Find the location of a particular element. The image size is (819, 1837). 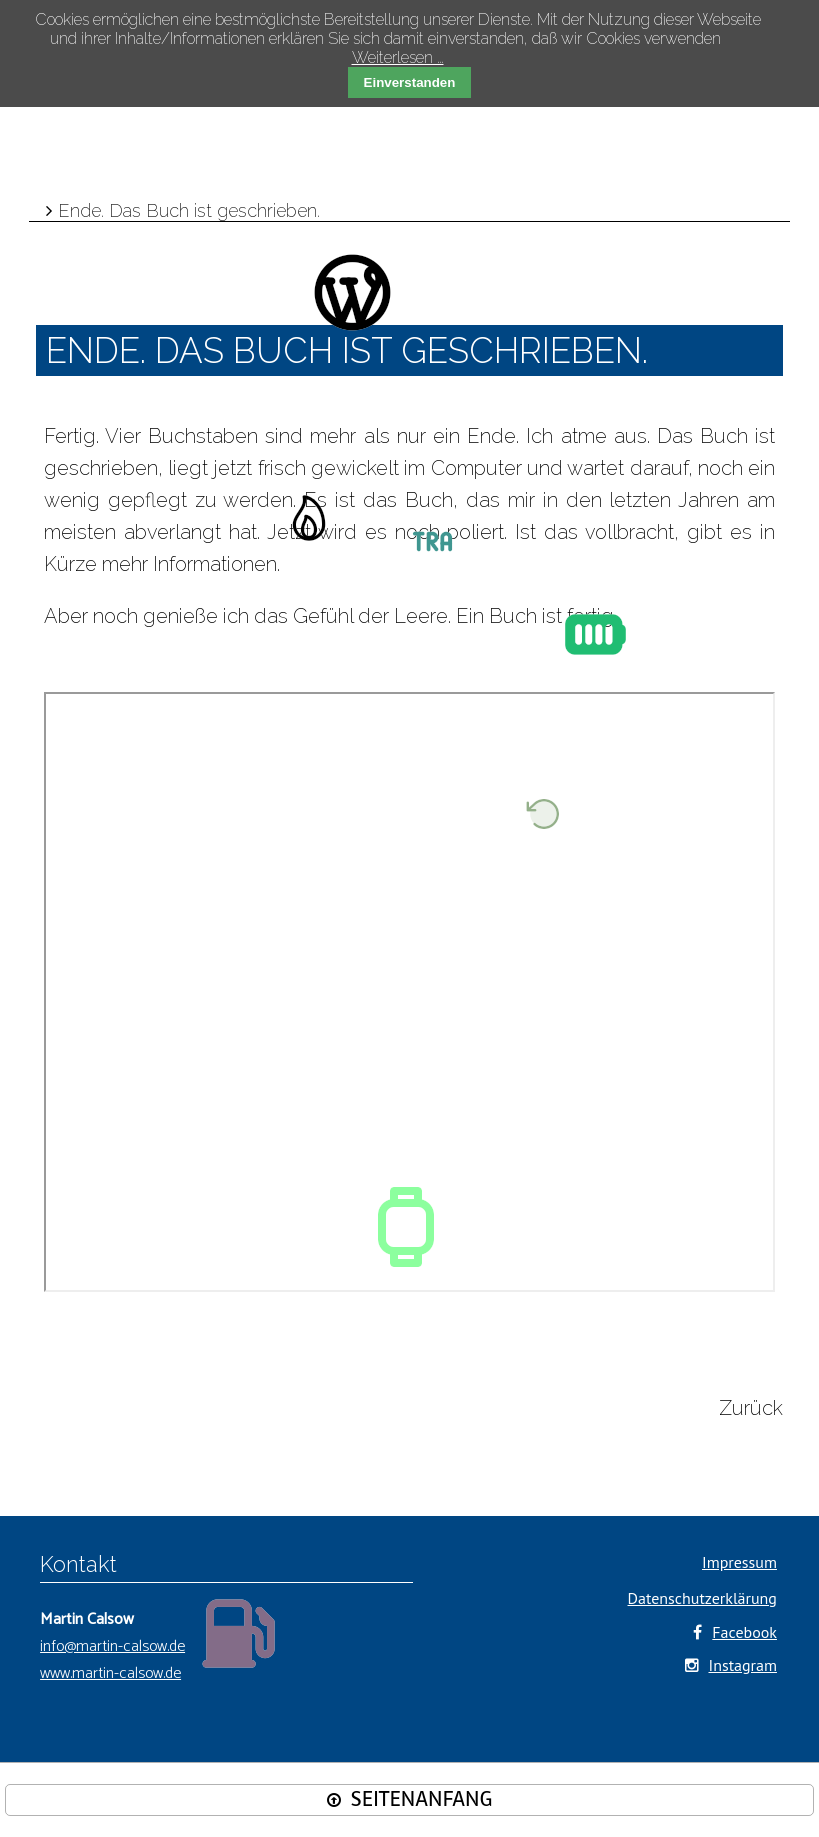

perform an HTTP TRACE request is located at coordinates (432, 541).